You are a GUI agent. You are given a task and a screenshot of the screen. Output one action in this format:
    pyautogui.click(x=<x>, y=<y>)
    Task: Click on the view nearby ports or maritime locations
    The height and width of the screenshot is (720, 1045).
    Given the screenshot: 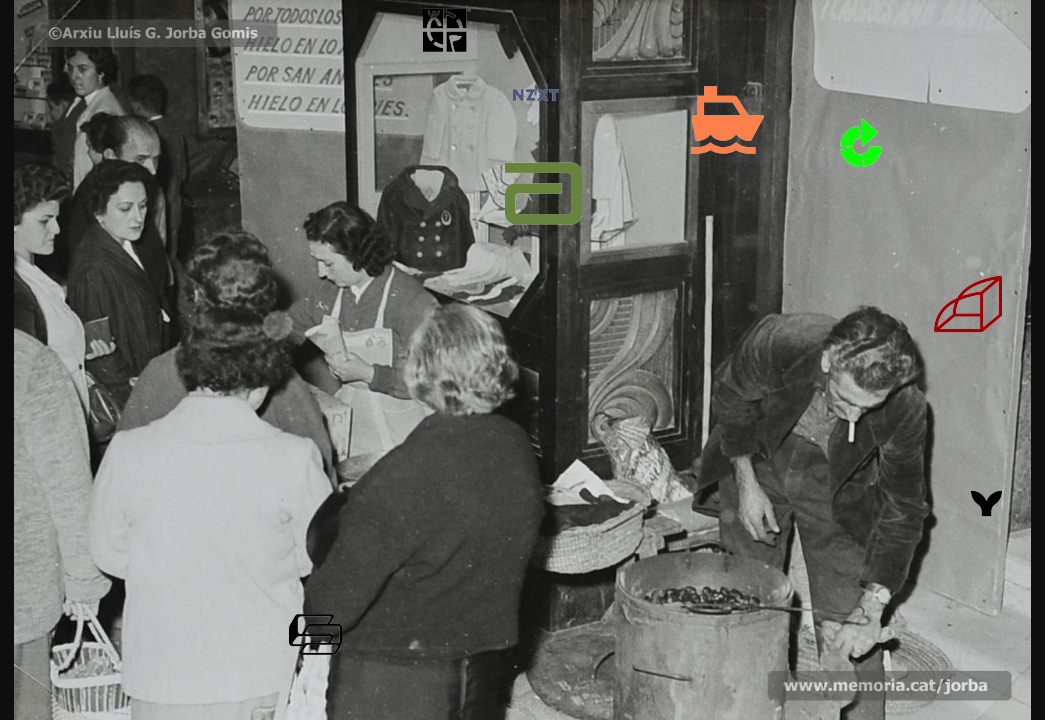 What is the action you would take?
    pyautogui.click(x=726, y=121)
    